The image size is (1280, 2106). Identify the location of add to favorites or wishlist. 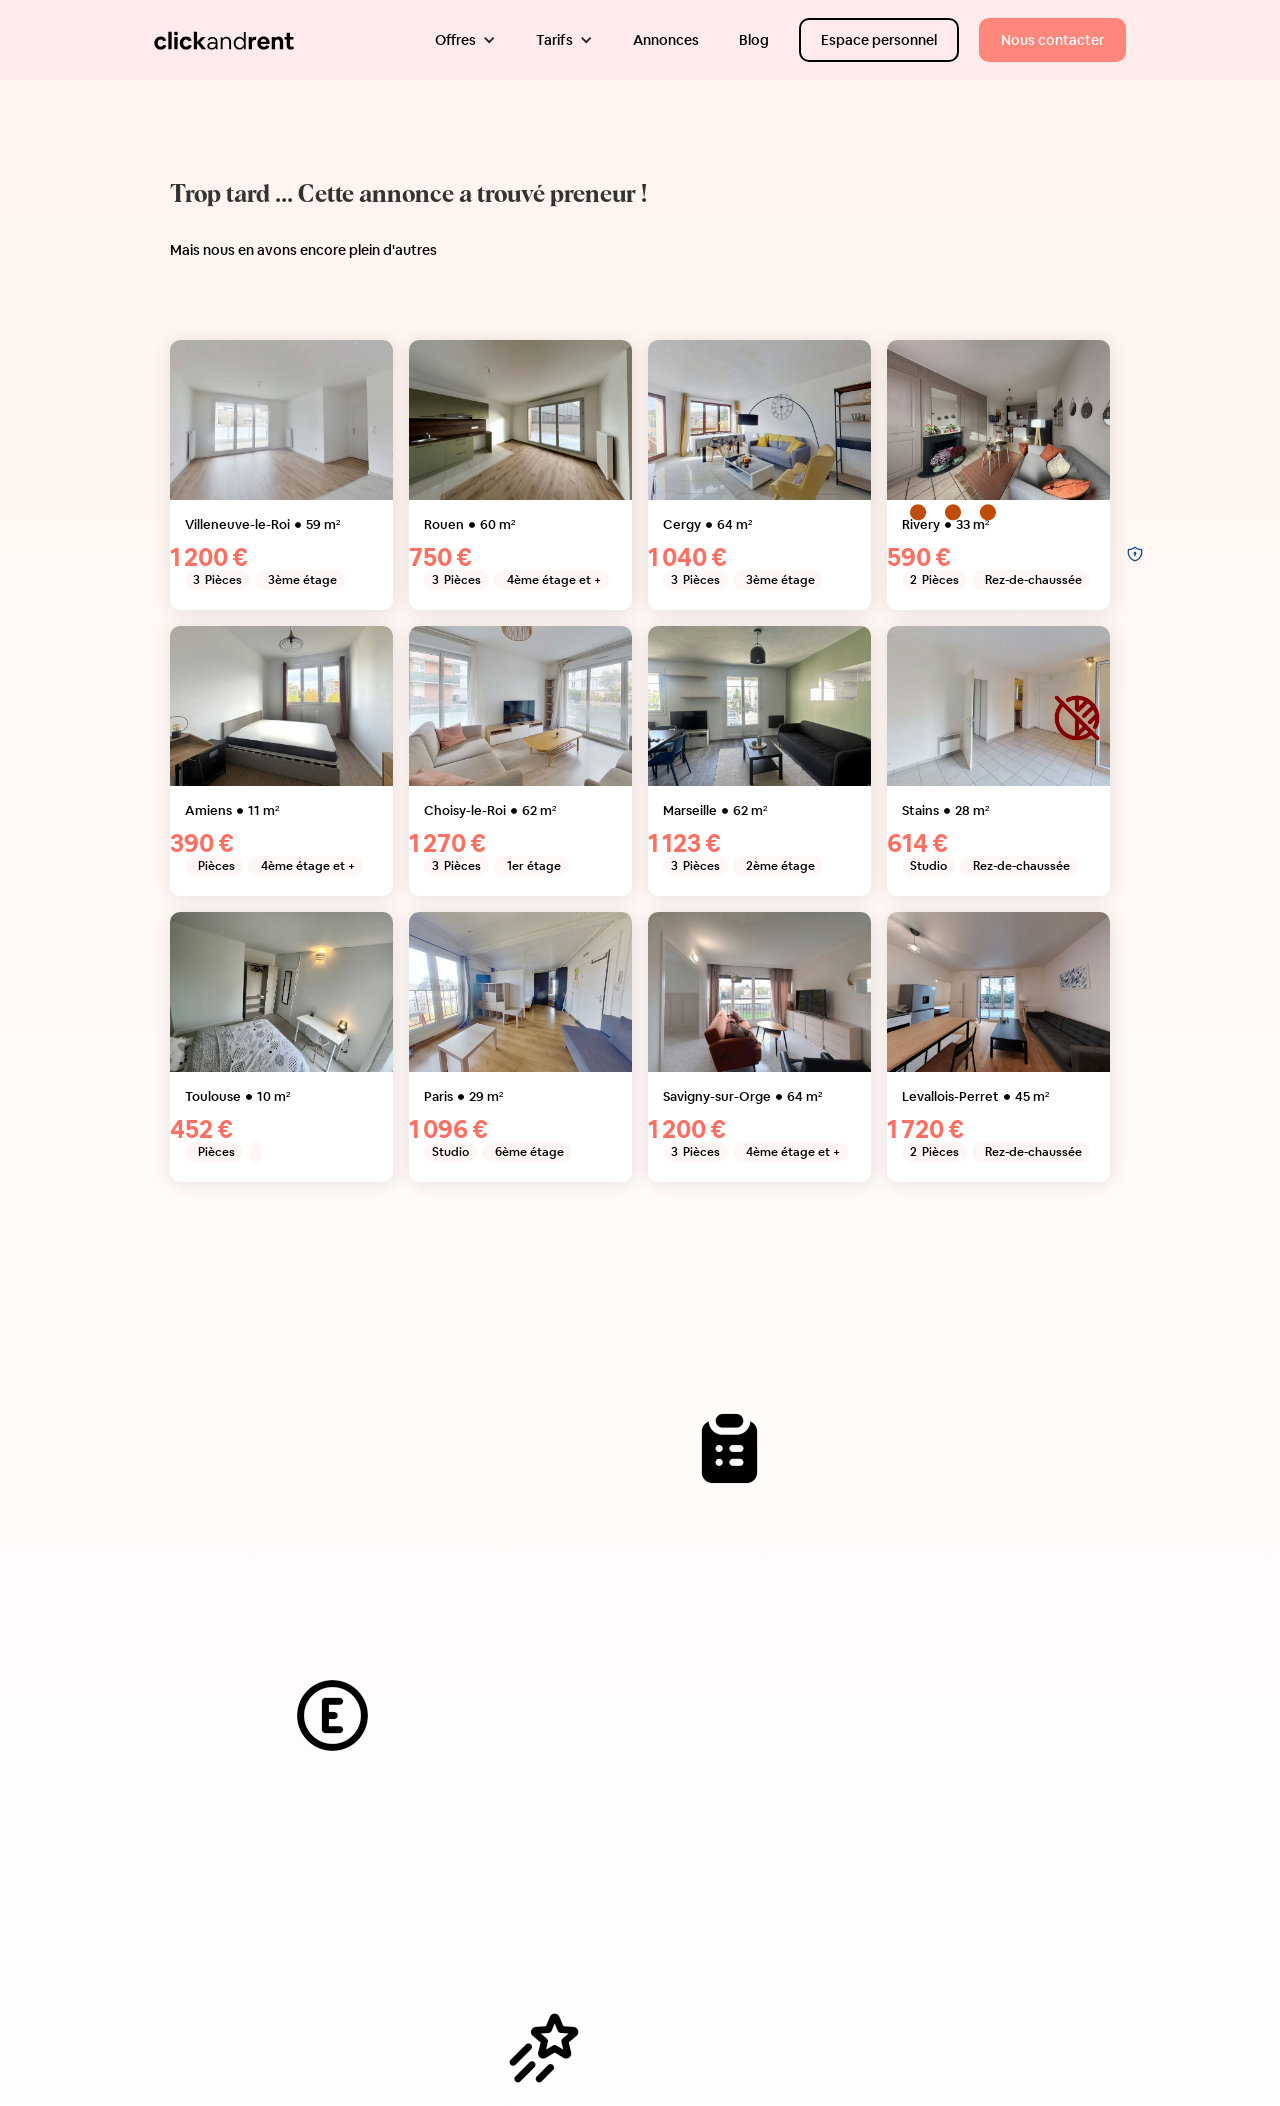
(544, 2048).